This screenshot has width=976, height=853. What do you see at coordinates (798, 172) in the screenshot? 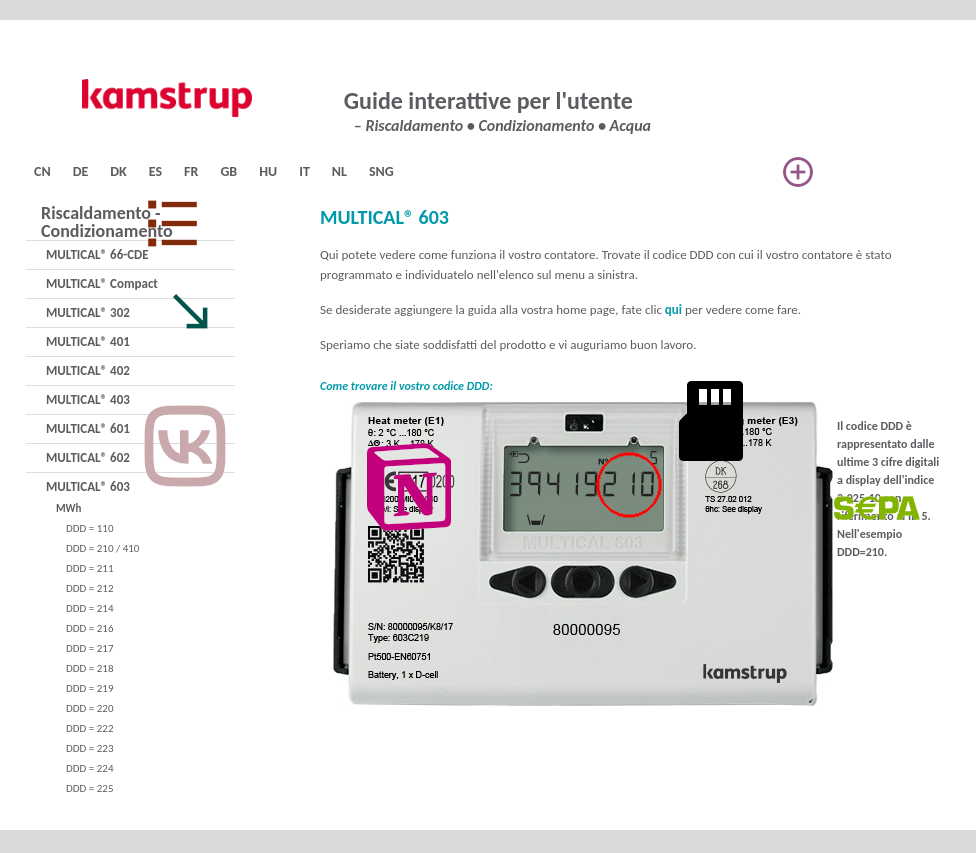
I see `add a new item` at bounding box center [798, 172].